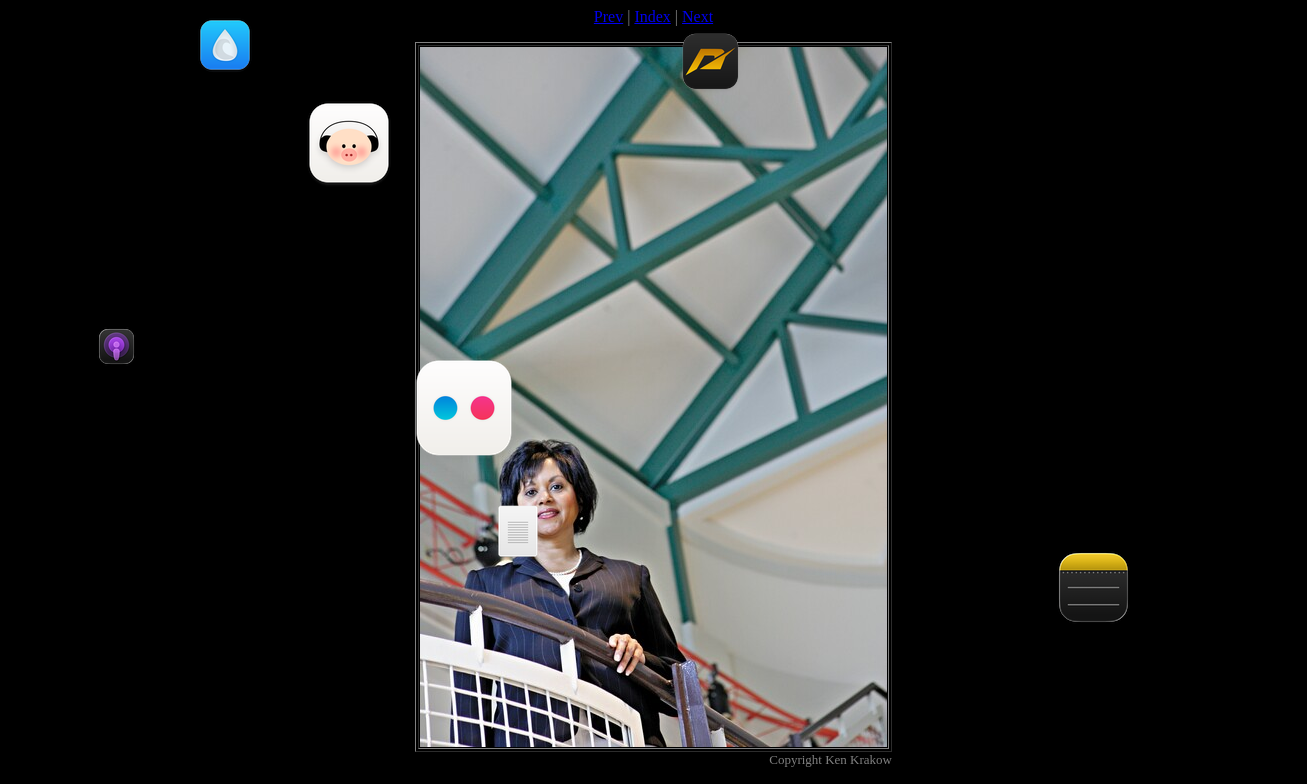 The width and height of the screenshot is (1307, 784). What do you see at coordinates (1093, 587) in the screenshot?
I see `open the notes app` at bounding box center [1093, 587].